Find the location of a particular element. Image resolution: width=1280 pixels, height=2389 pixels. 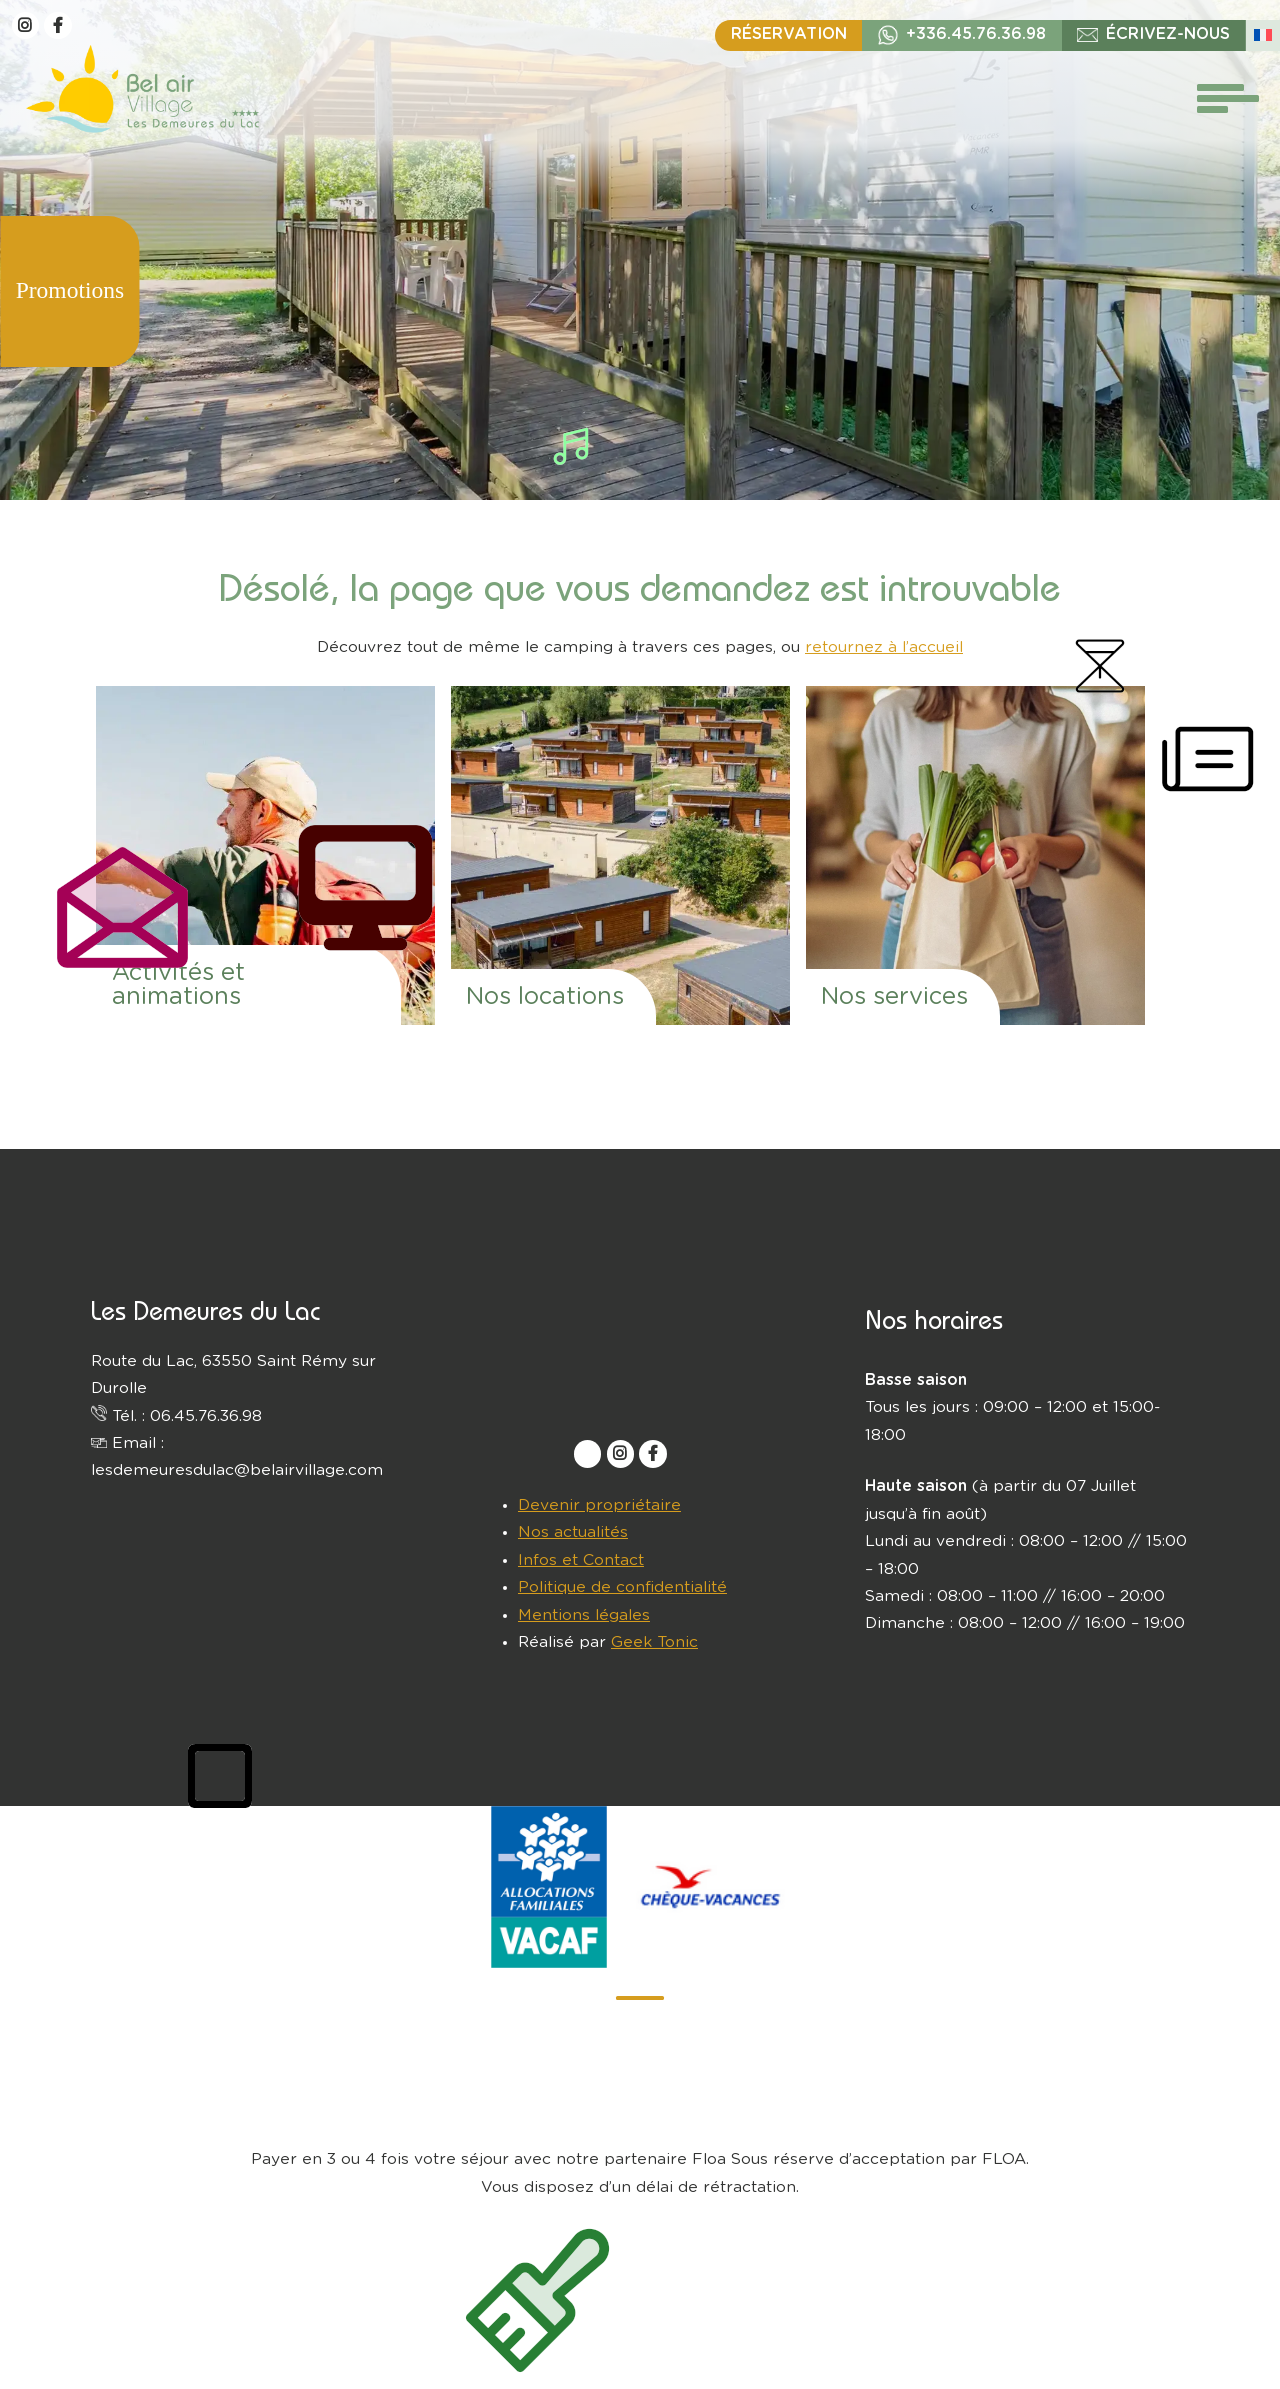

view an opened or read email is located at coordinates (122, 912).